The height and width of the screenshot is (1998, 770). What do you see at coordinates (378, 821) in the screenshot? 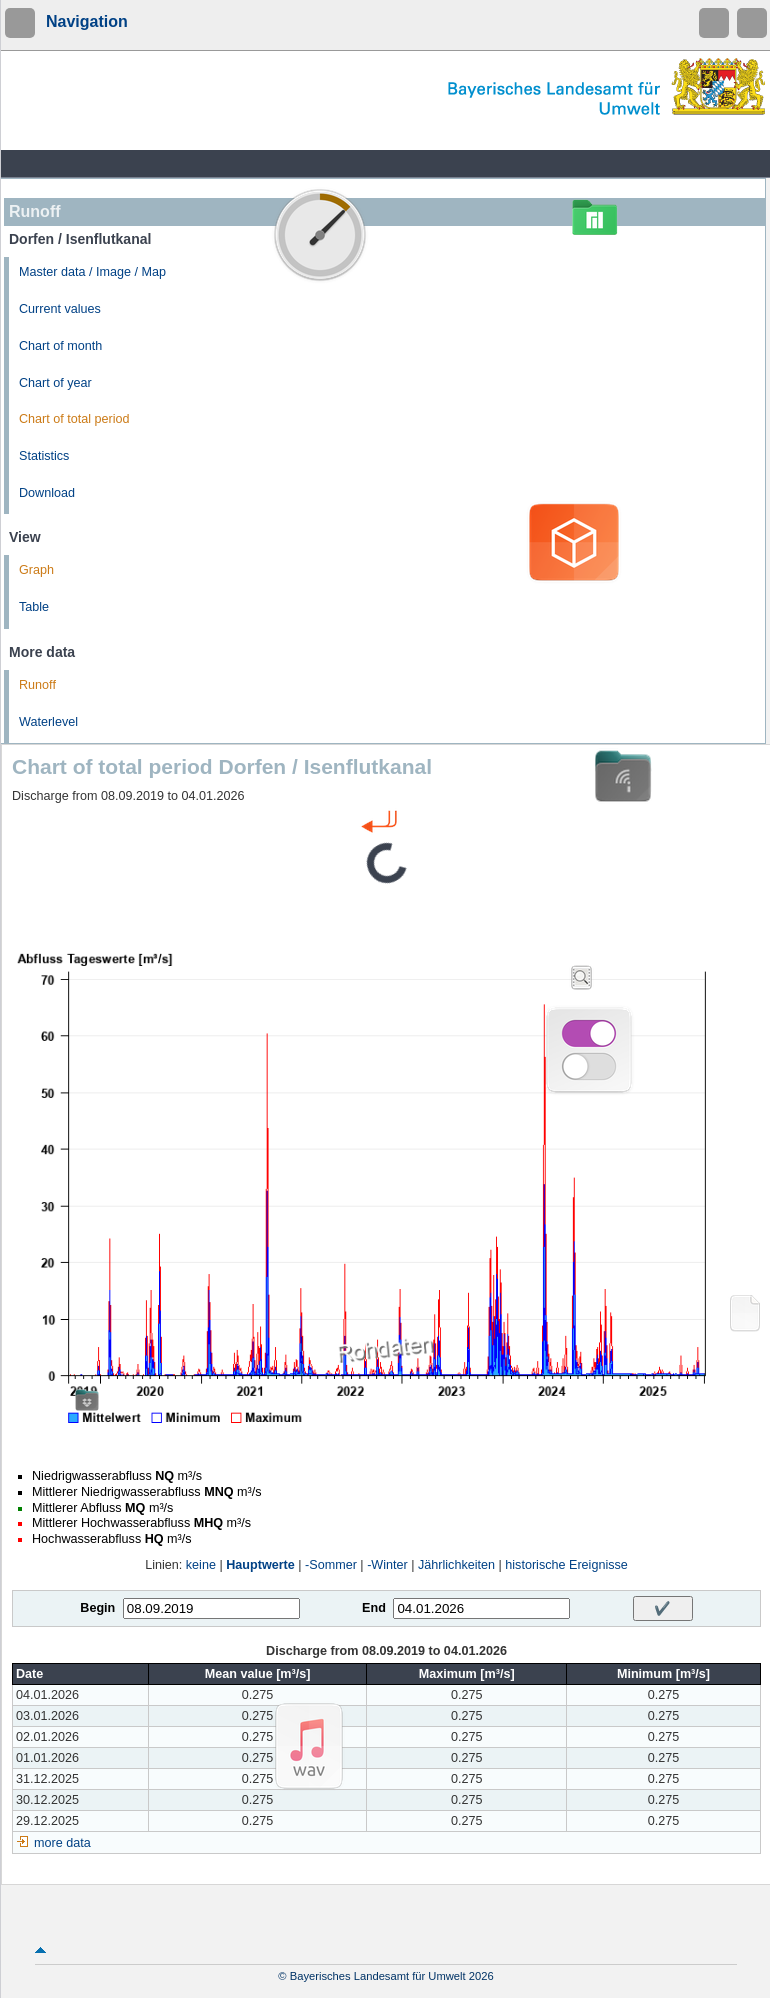
I see `reply to all recipients of an email` at bounding box center [378, 821].